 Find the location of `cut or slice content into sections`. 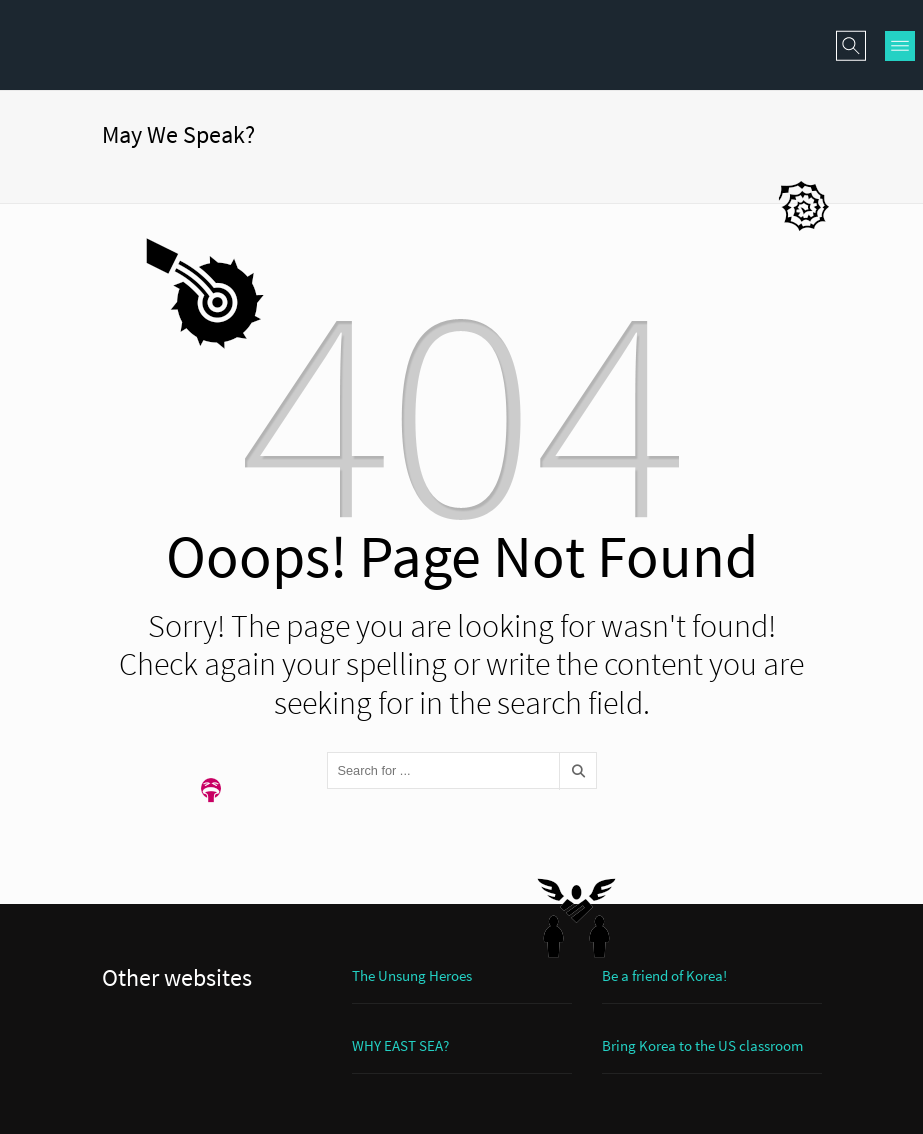

cut or slice content into sections is located at coordinates (205, 290).